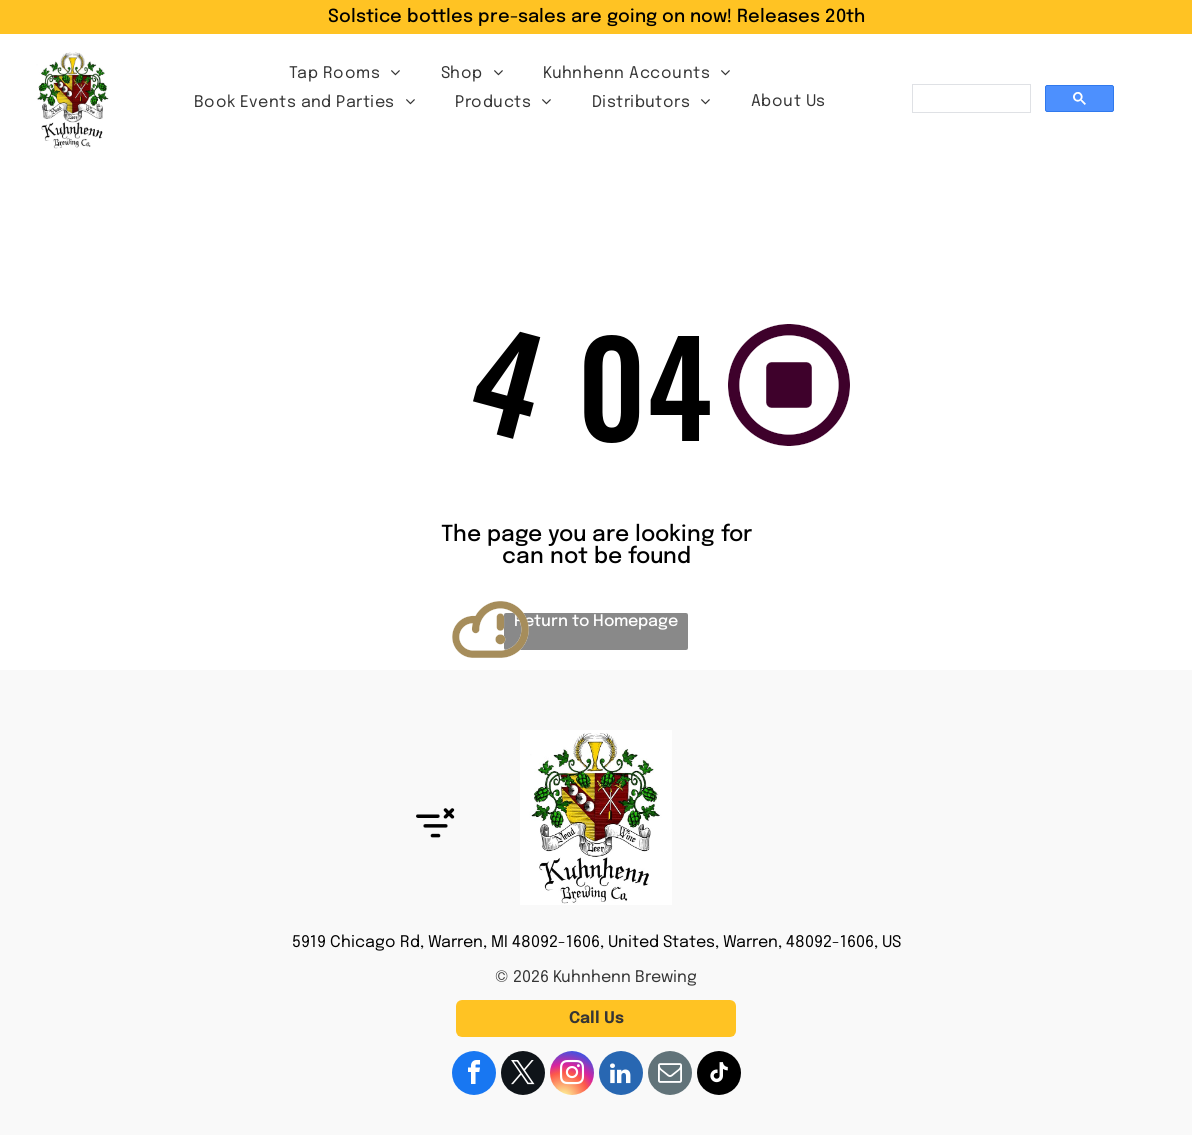 The height and width of the screenshot is (1135, 1192). I want to click on remove or clear active filters, so click(435, 826).